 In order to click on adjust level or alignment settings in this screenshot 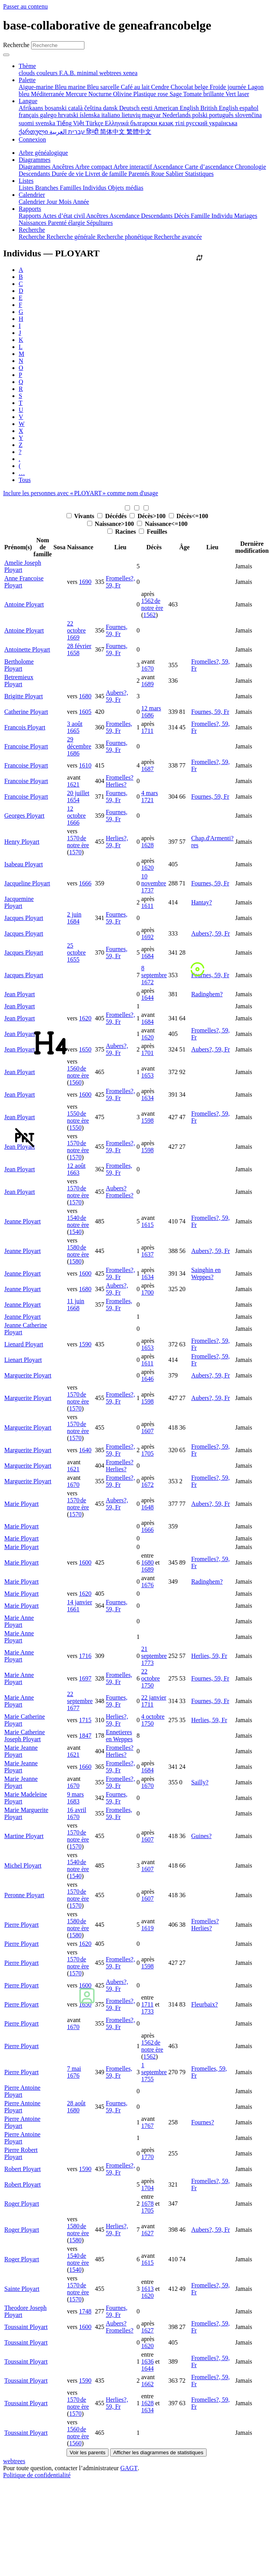, I will do `click(197, 969)`.